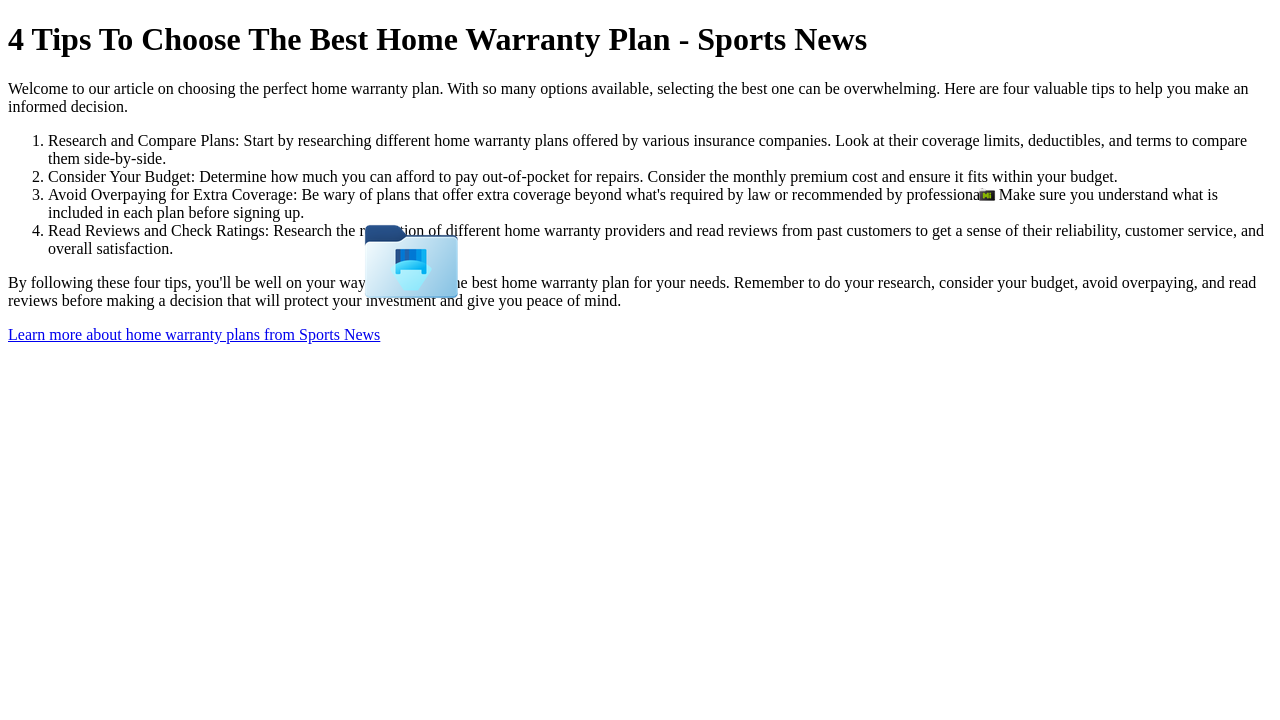  I want to click on open misskey files folder, so click(987, 195).